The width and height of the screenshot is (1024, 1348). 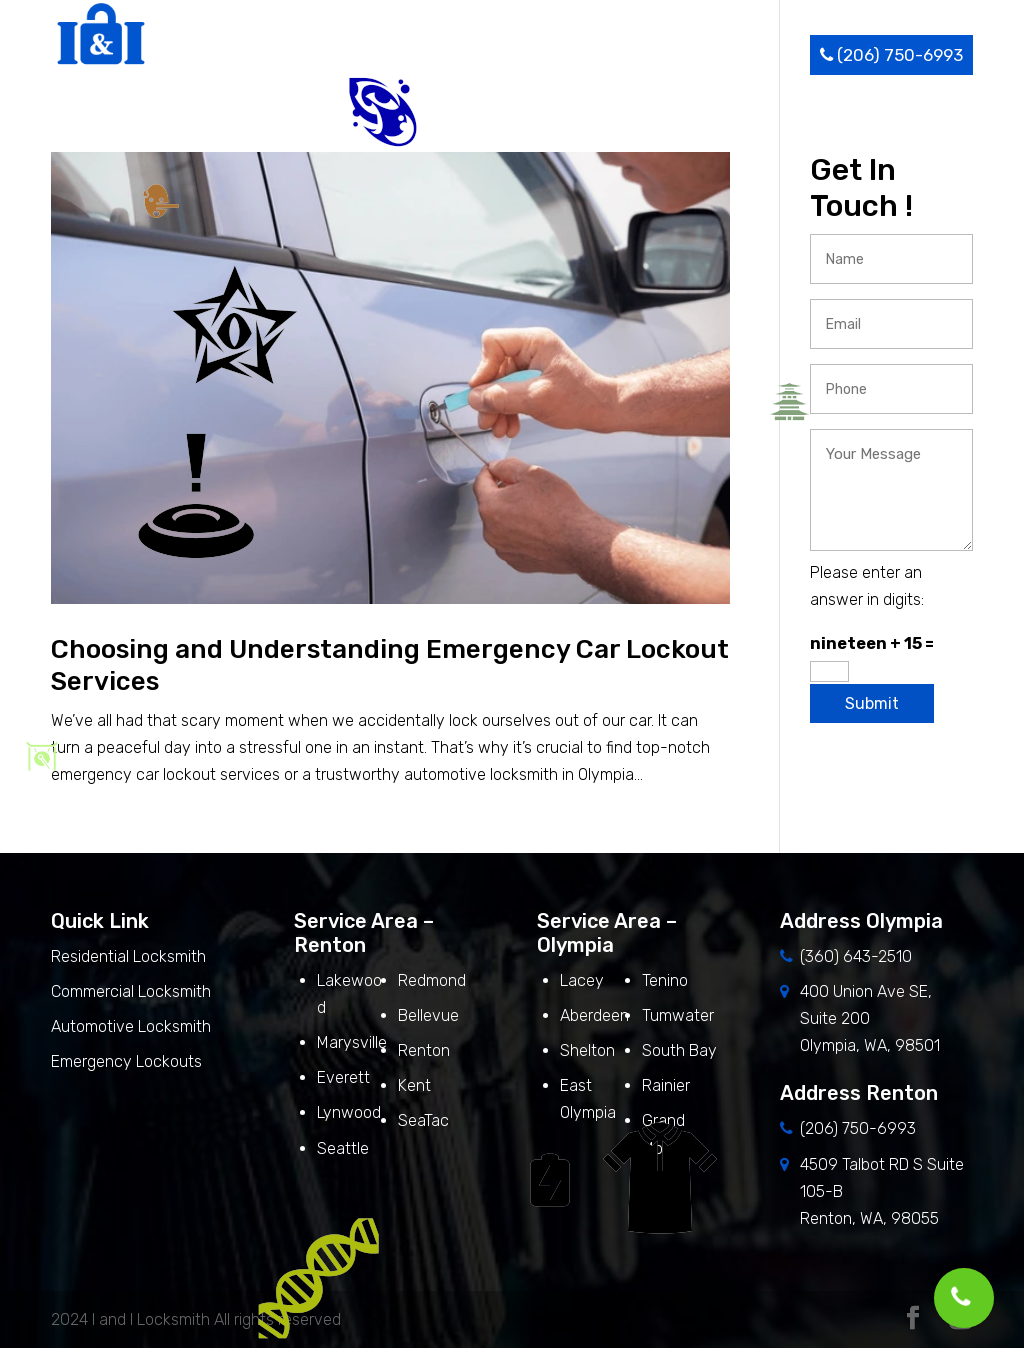 What do you see at coordinates (42, 756) in the screenshot?
I see `trigger a sound or audio alert` at bounding box center [42, 756].